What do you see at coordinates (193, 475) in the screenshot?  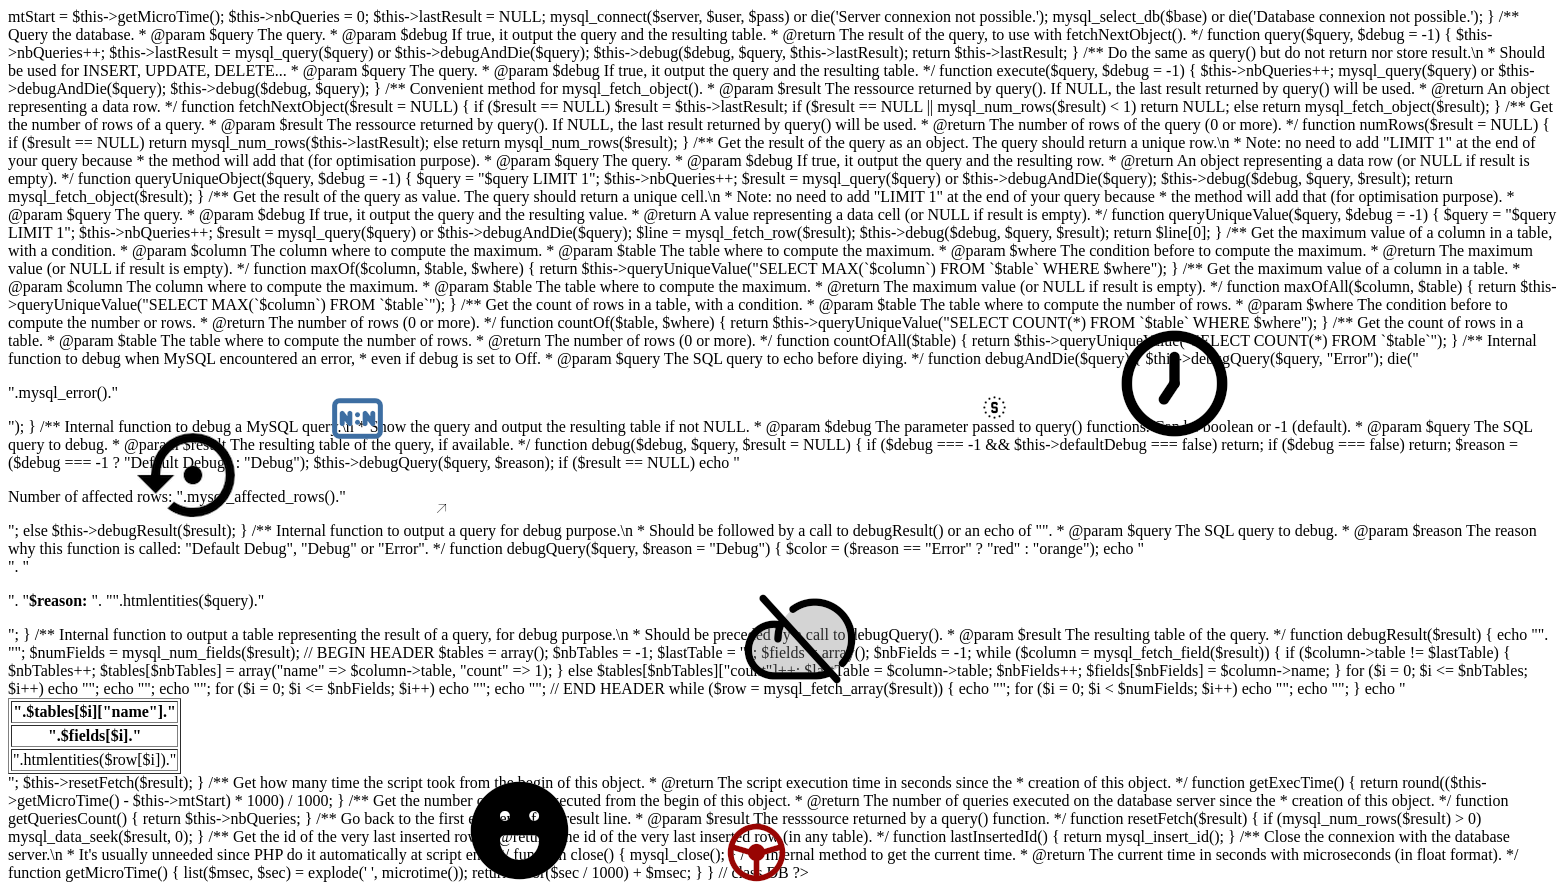 I see `restore settings to a previous backup` at bounding box center [193, 475].